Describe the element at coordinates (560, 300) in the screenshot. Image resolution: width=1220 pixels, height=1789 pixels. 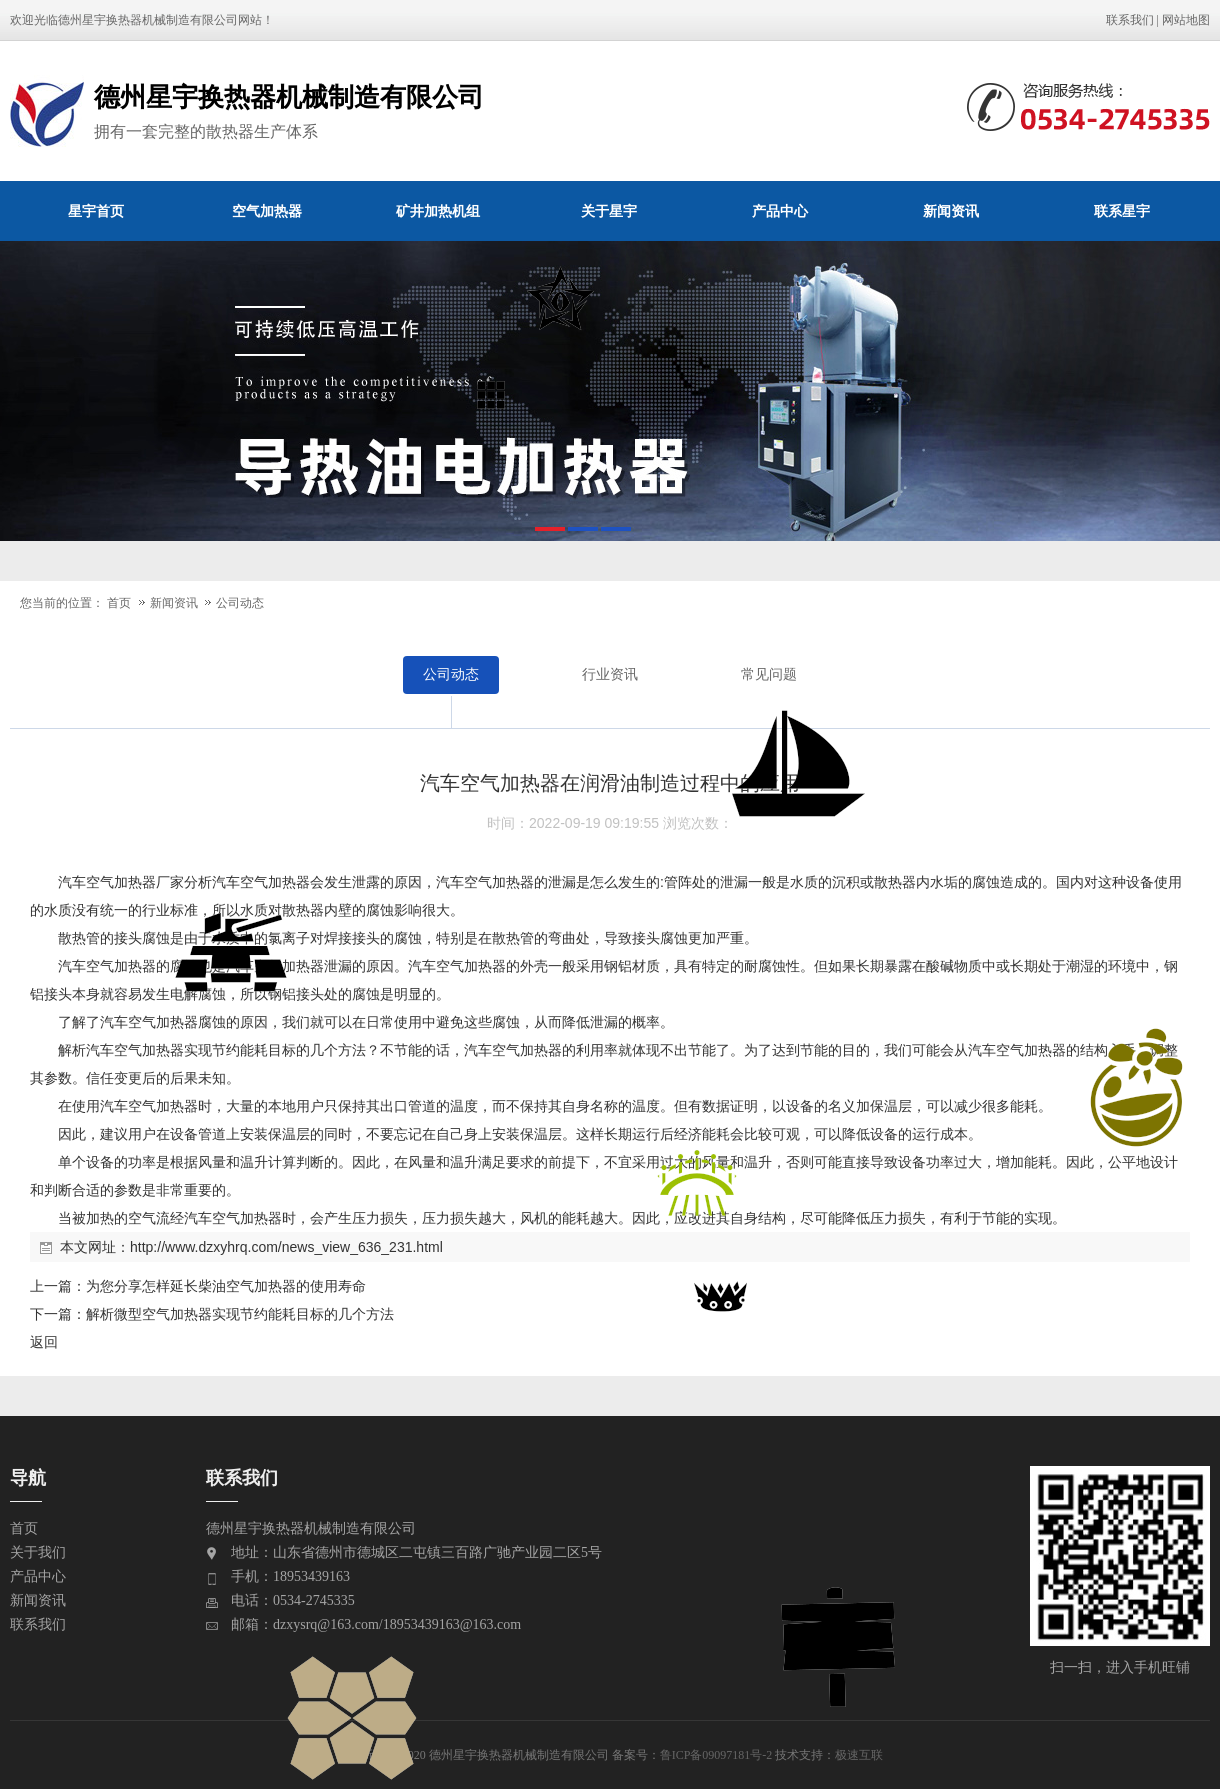
I see `indicates a cursed or corrupted item status` at that location.